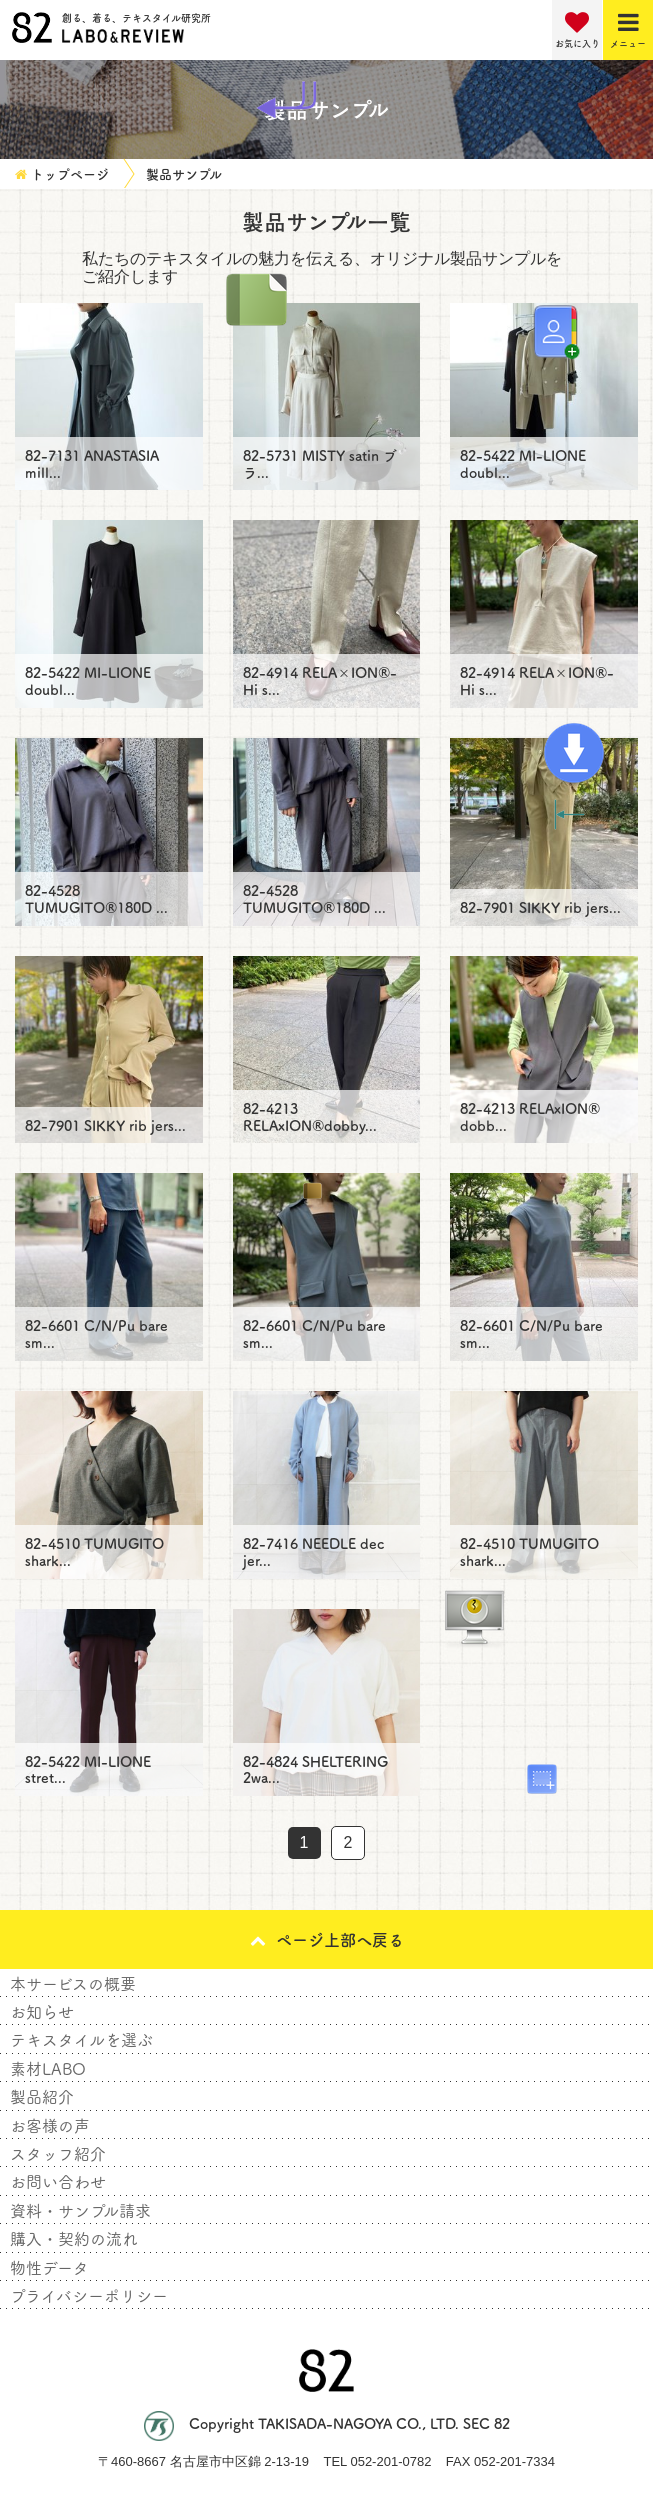 The image size is (653, 2515). Describe the element at coordinates (474, 1616) in the screenshot. I see `lock your screen` at that location.